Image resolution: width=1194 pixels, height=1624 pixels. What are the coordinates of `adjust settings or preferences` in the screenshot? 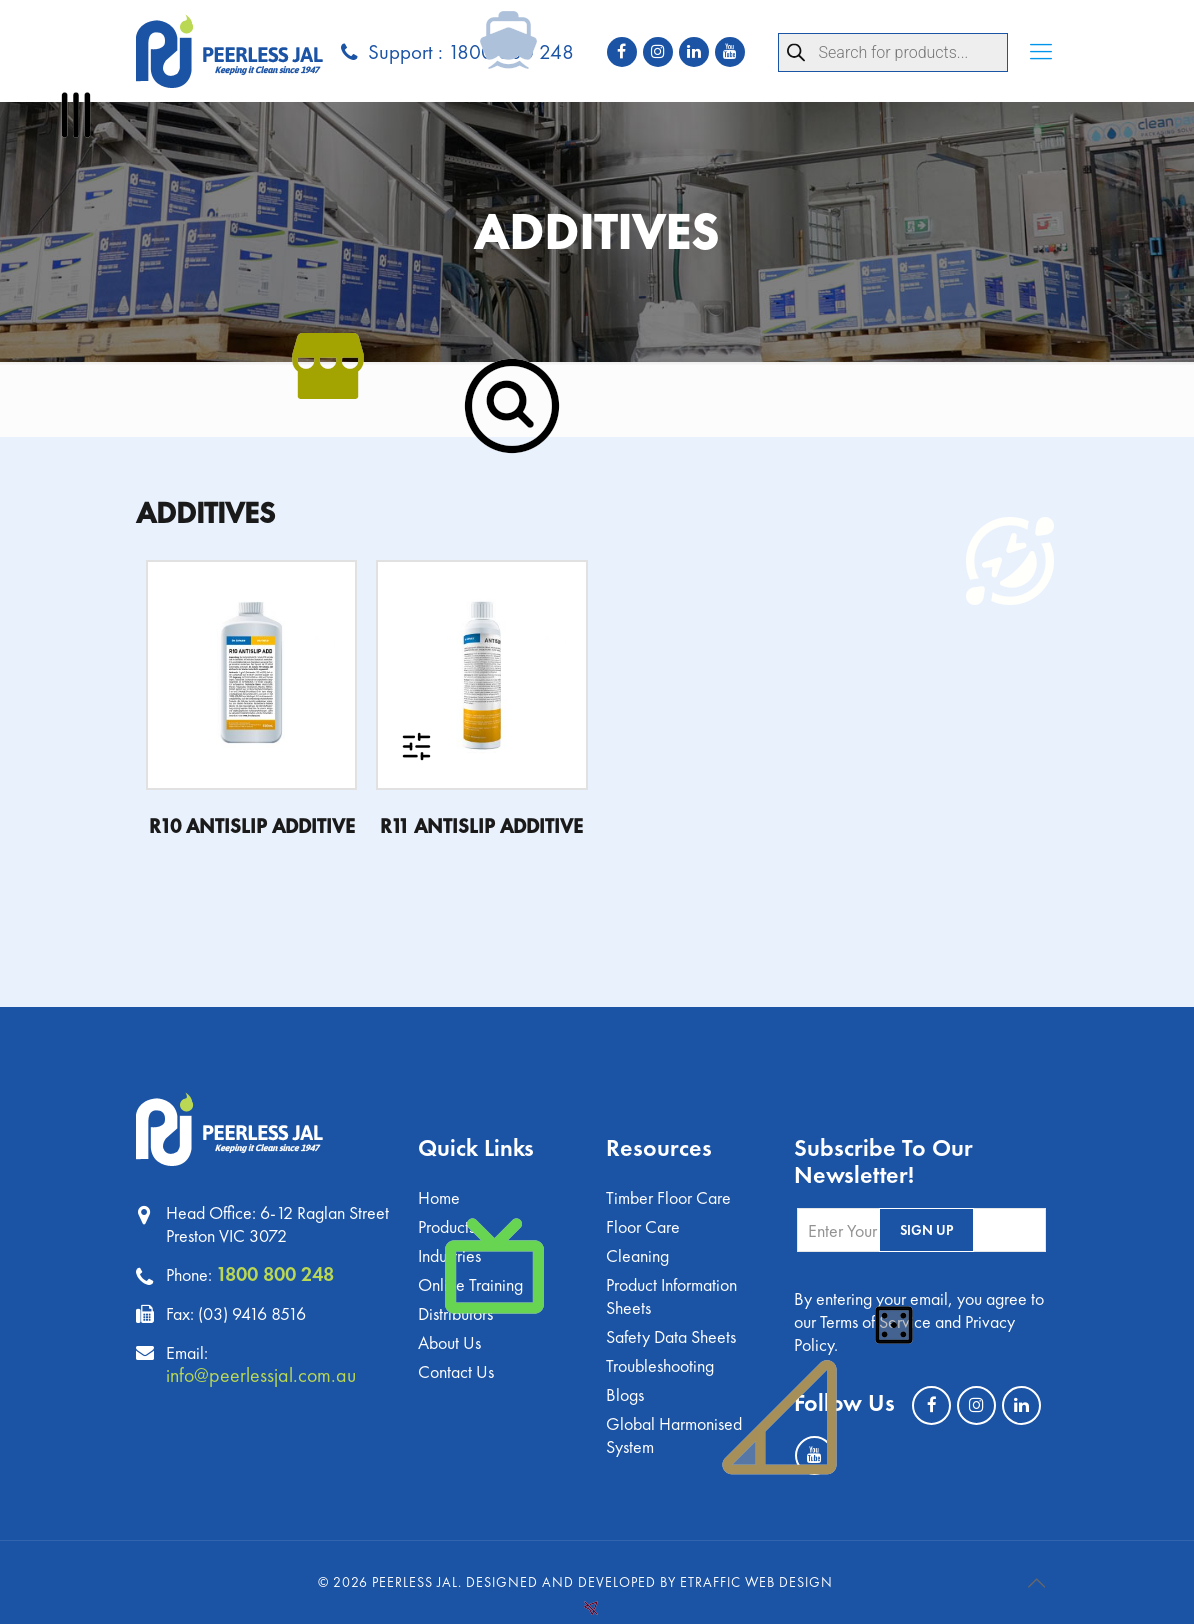 It's located at (416, 746).